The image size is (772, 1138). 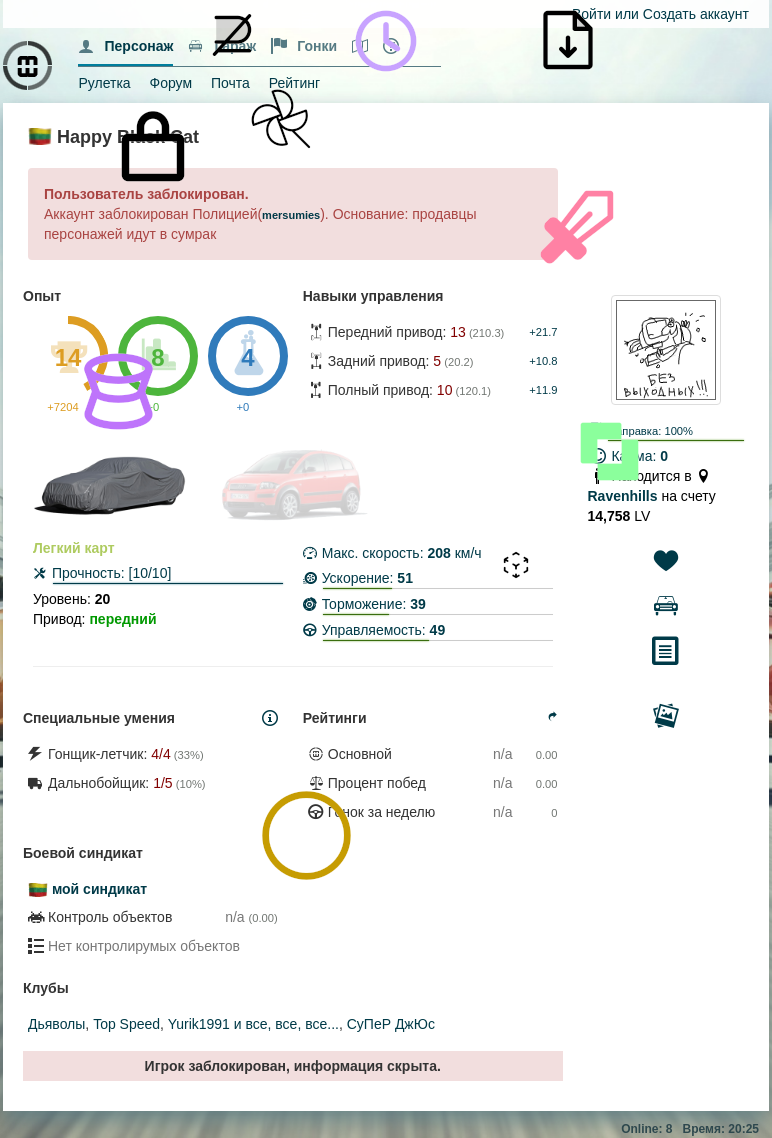 What do you see at coordinates (306, 835) in the screenshot?
I see `unselected radio button option` at bounding box center [306, 835].